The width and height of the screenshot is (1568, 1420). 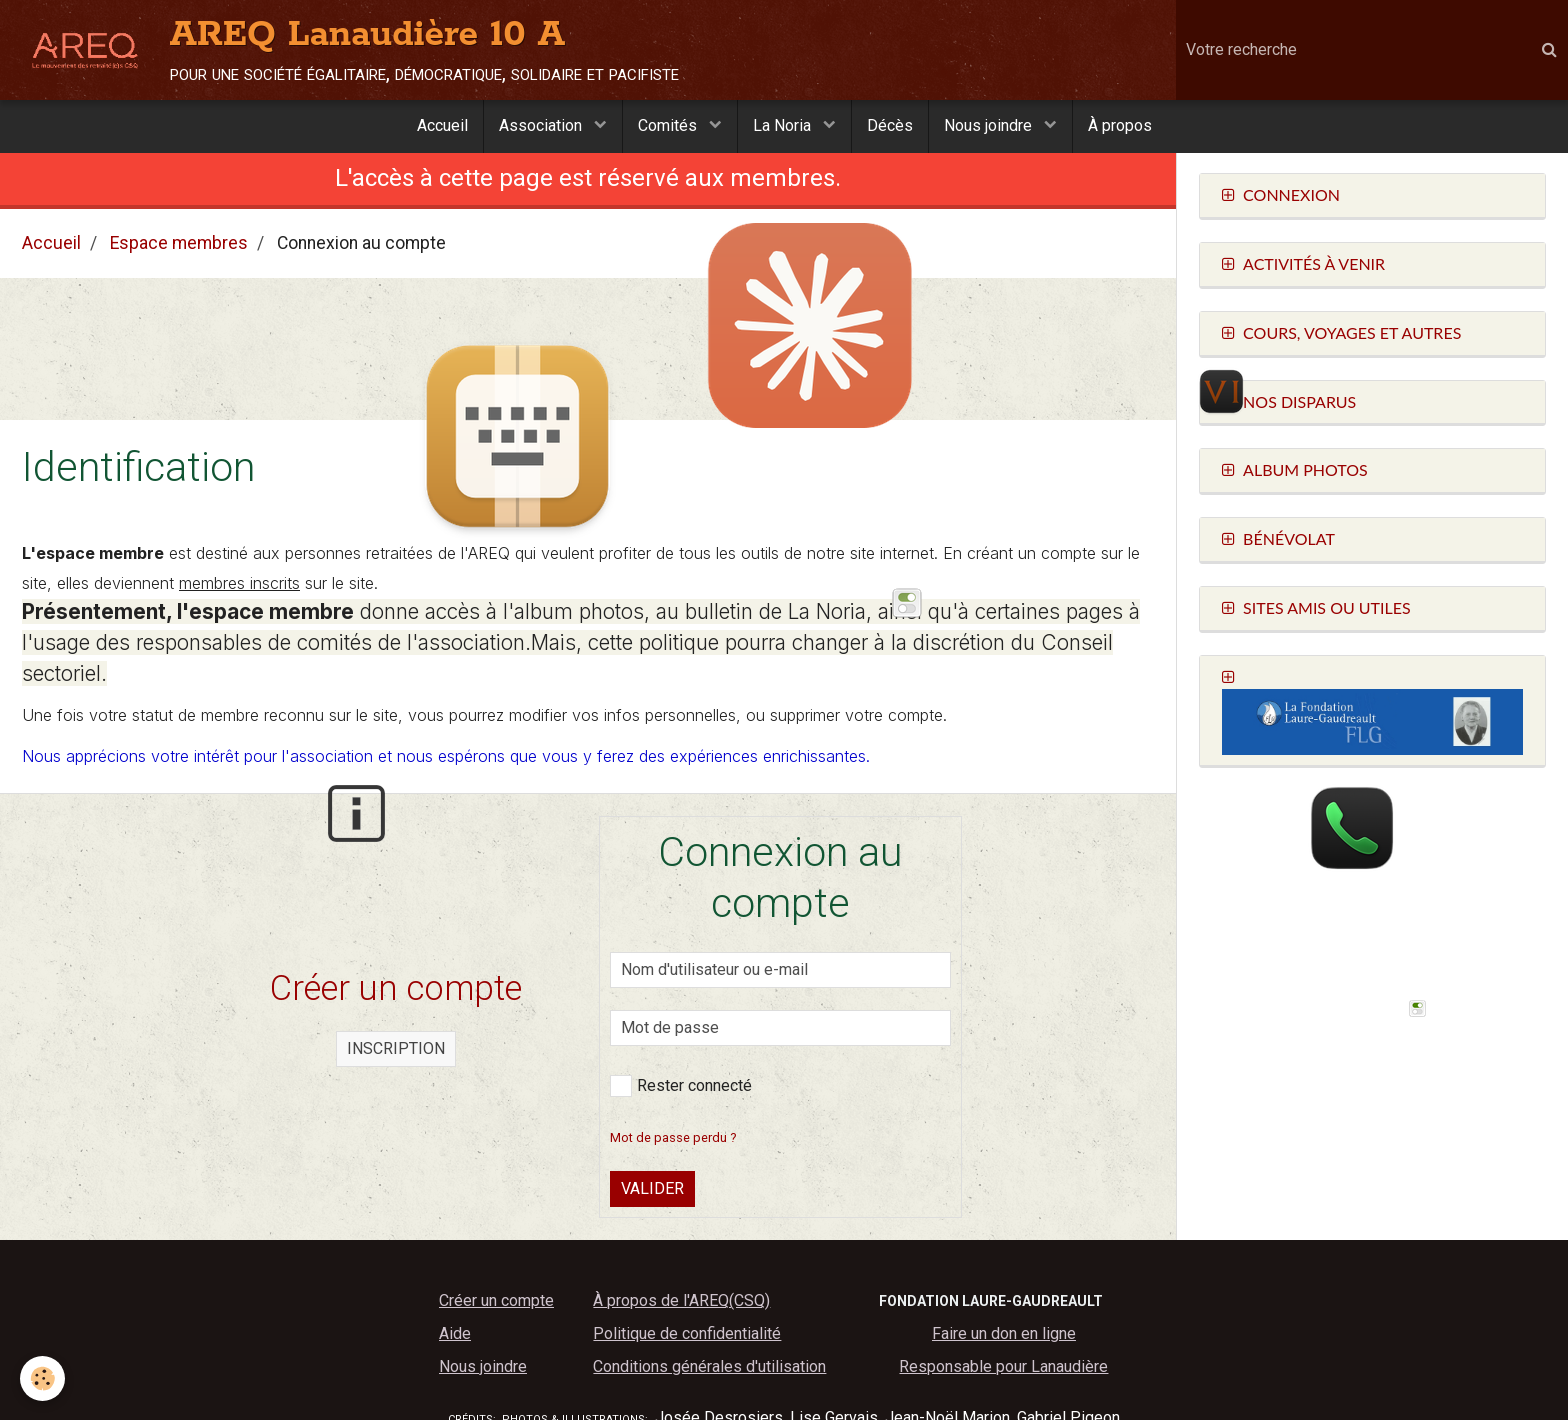 What do you see at coordinates (1417, 1008) in the screenshot?
I see `open unity tweak tool settings` at bounding box center [1417, 1008].